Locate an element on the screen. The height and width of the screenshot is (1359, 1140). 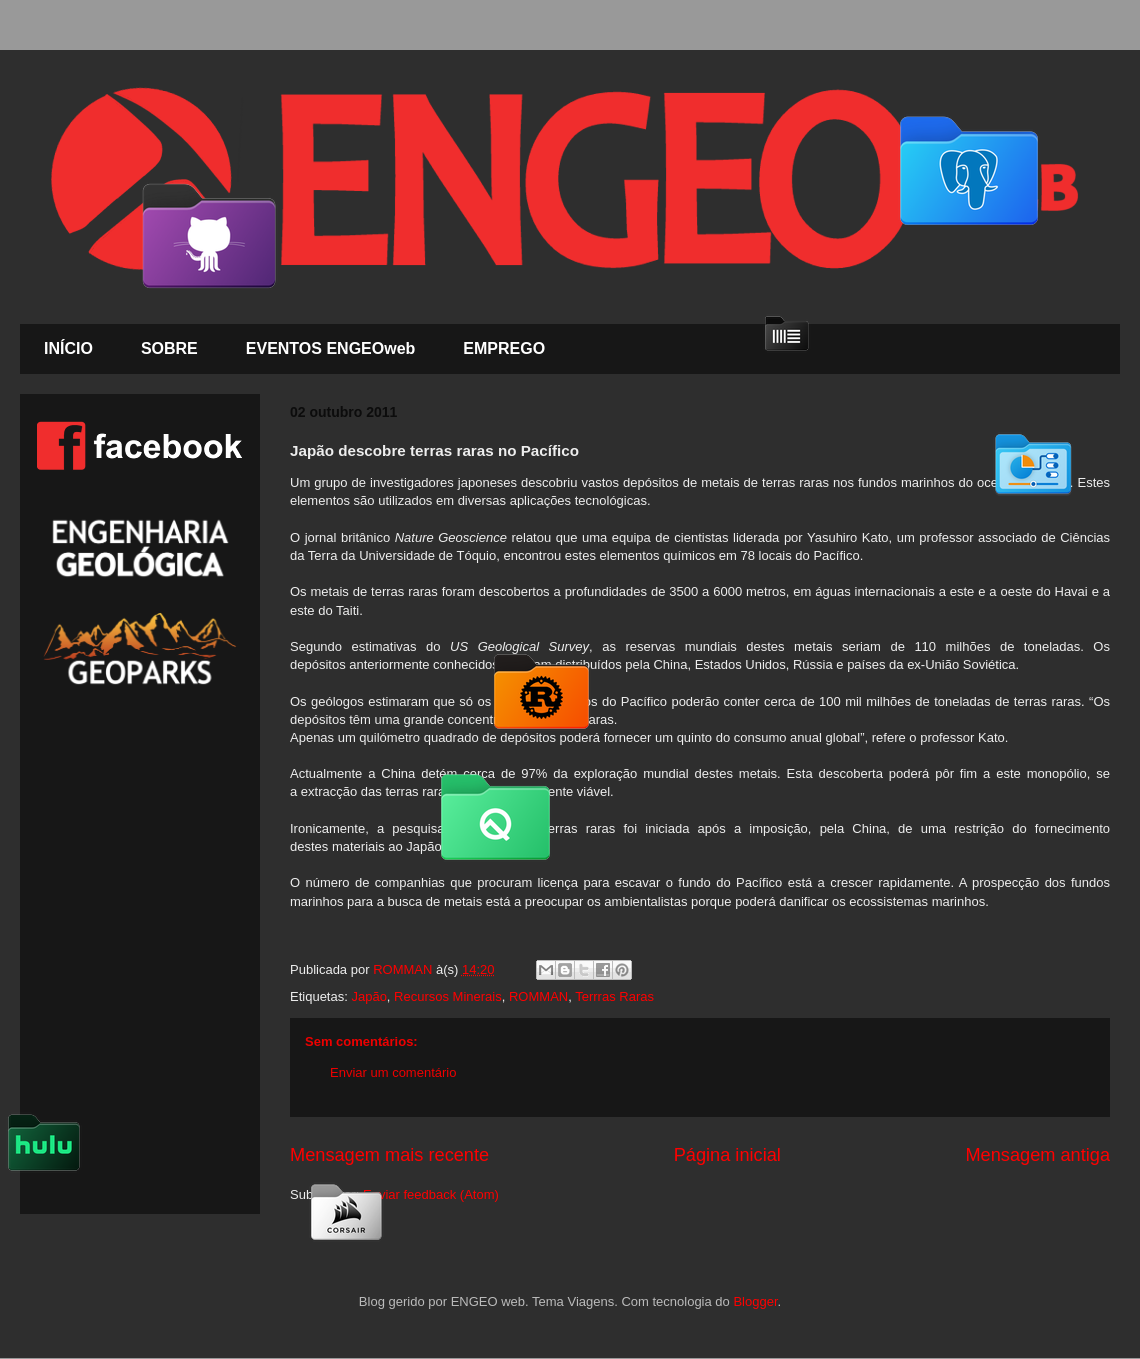
open github repository folder is located at coordinates (208, 239).